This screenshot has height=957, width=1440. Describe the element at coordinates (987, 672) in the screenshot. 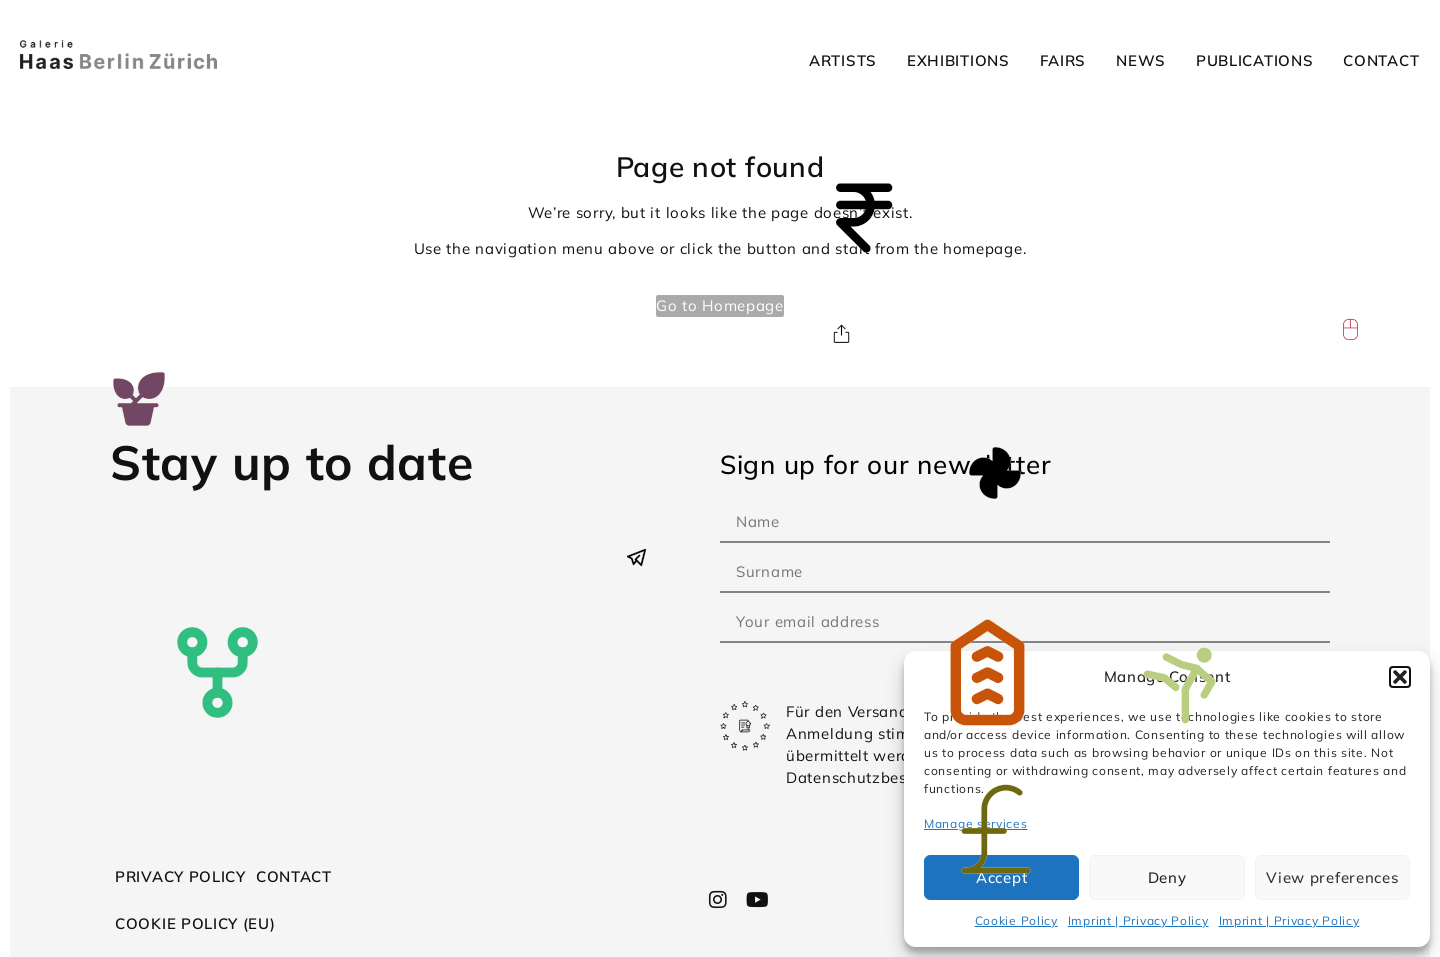

I see `view military or user rank status` at that location.